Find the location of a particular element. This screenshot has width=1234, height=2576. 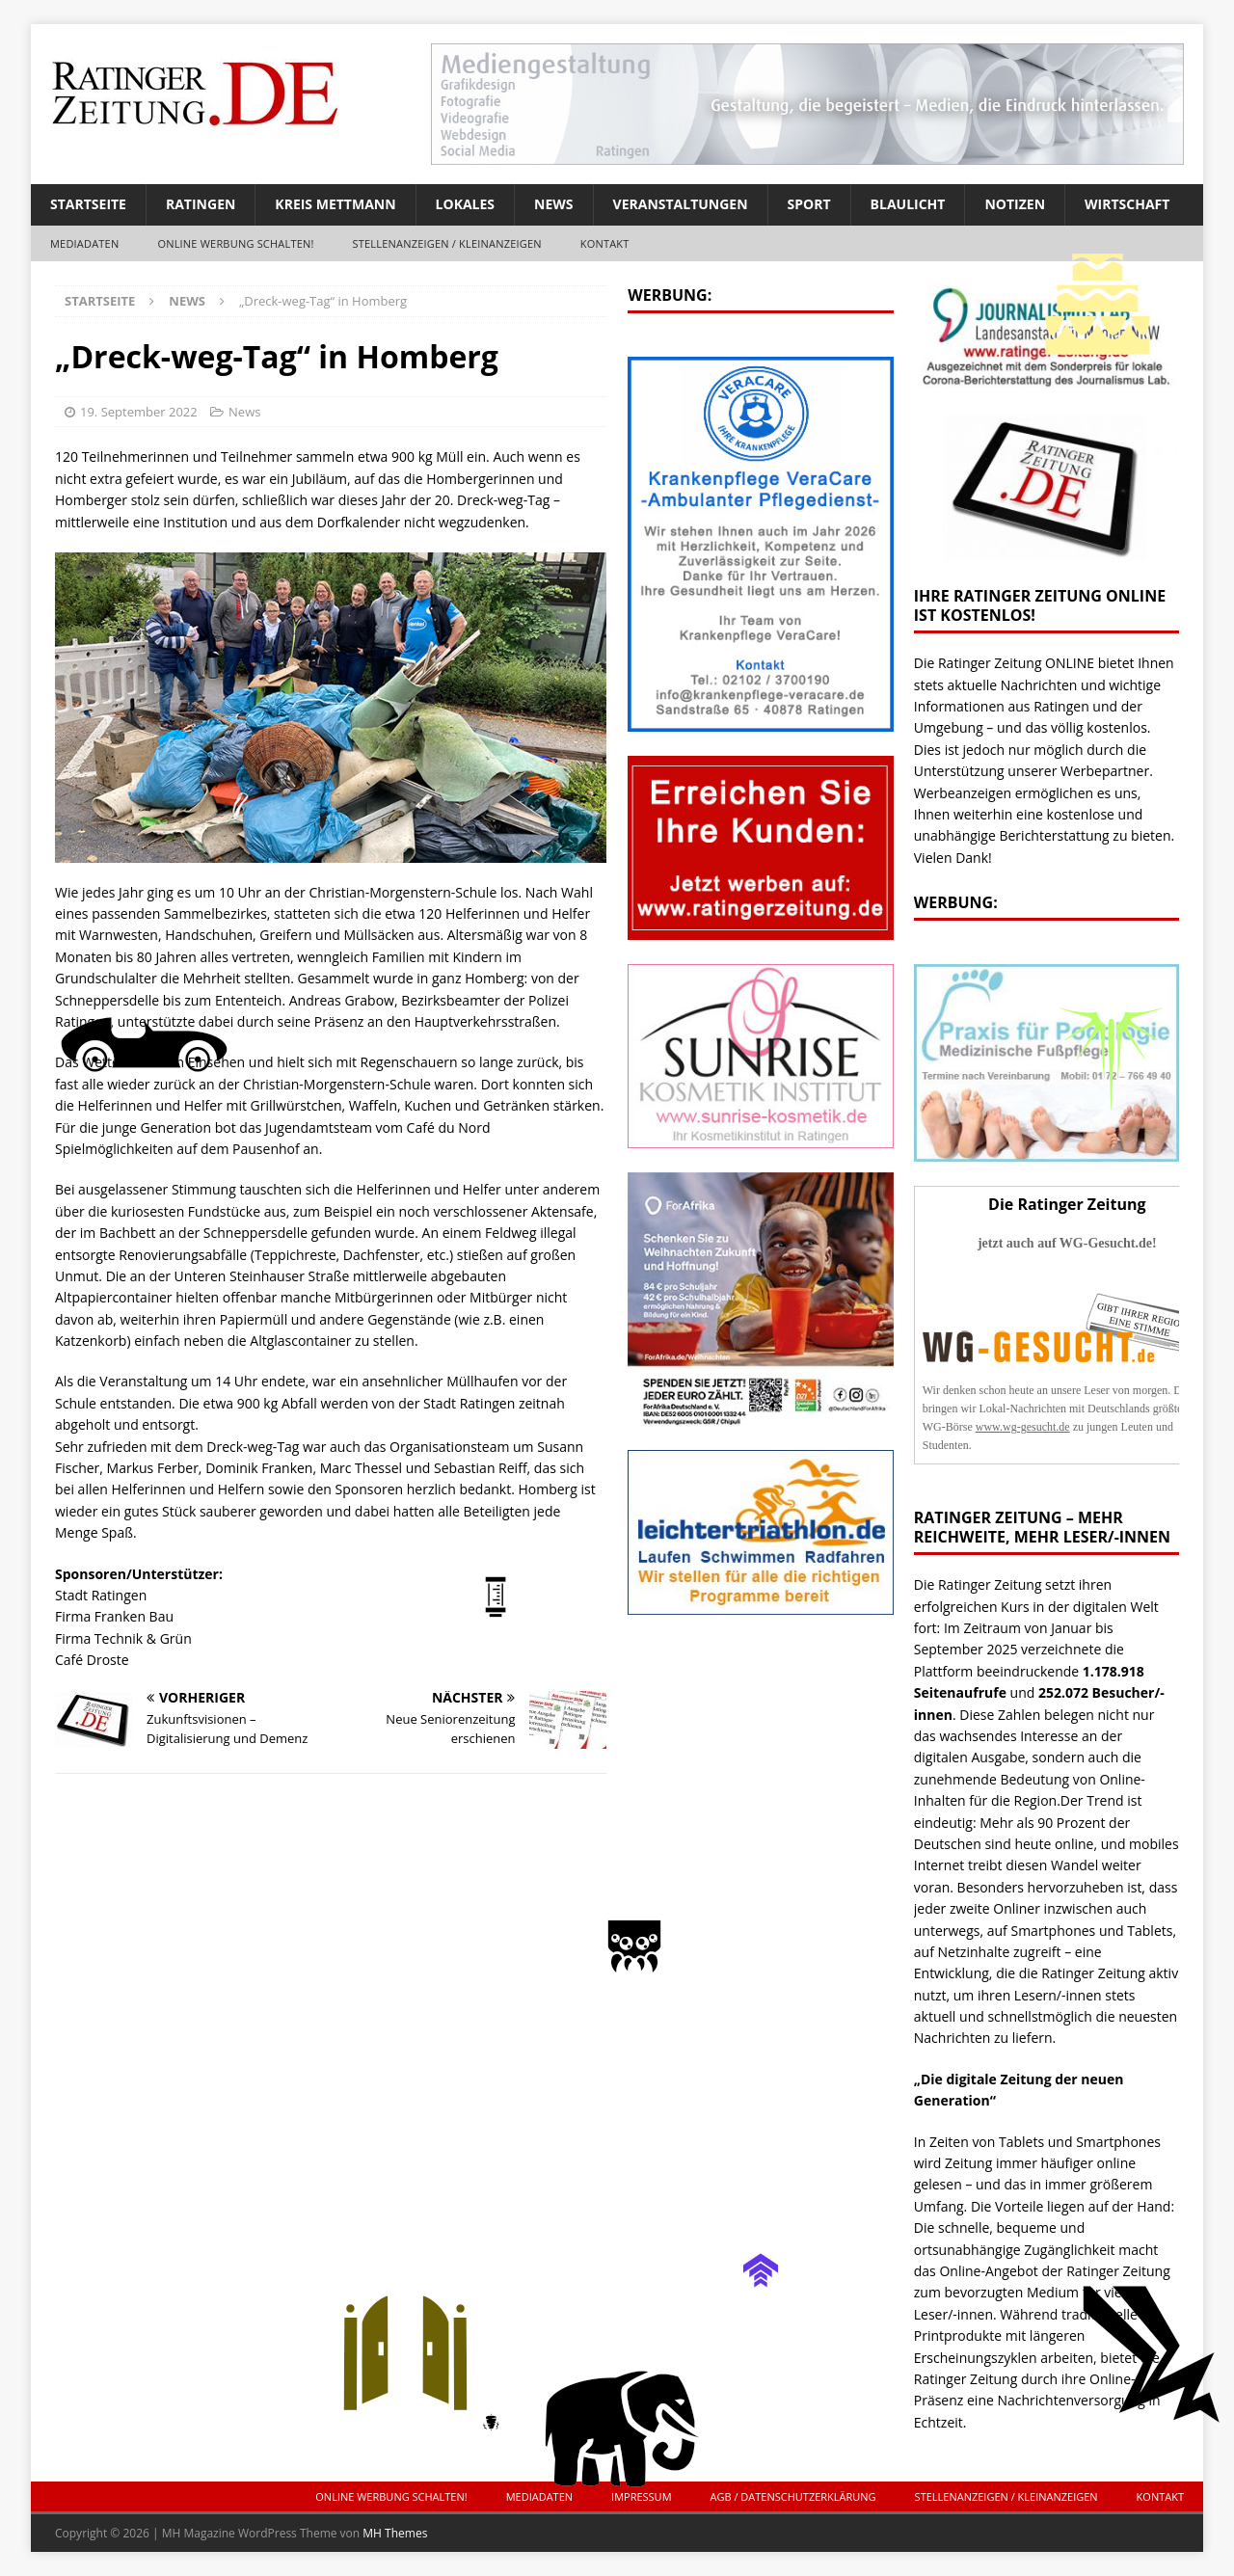

enter a new area or level is located at coordinates (405, 2348).